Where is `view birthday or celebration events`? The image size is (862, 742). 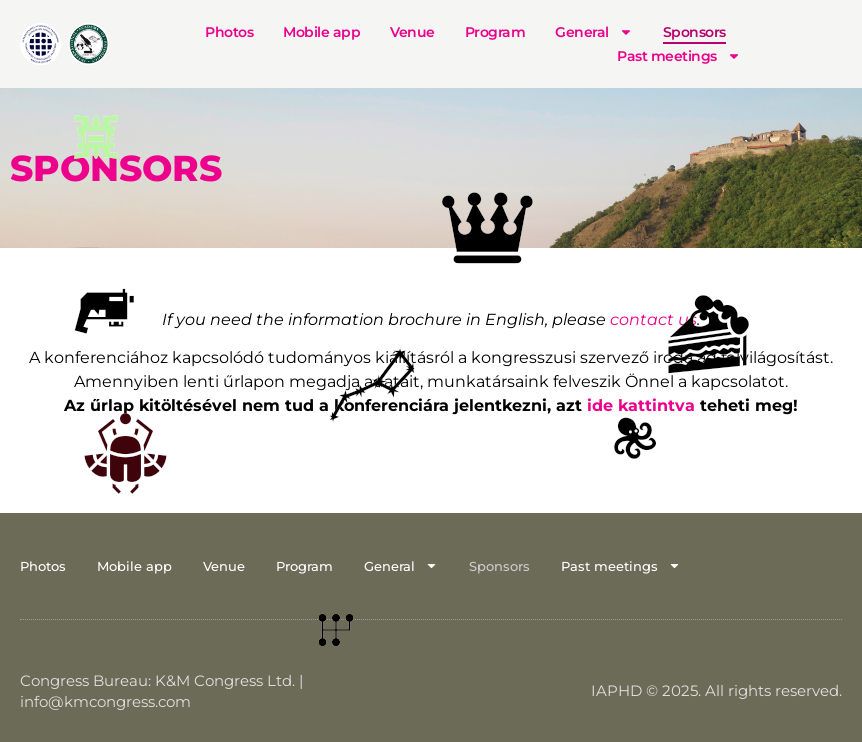
view birthday or celebration events is located at coordinates (708, 335).